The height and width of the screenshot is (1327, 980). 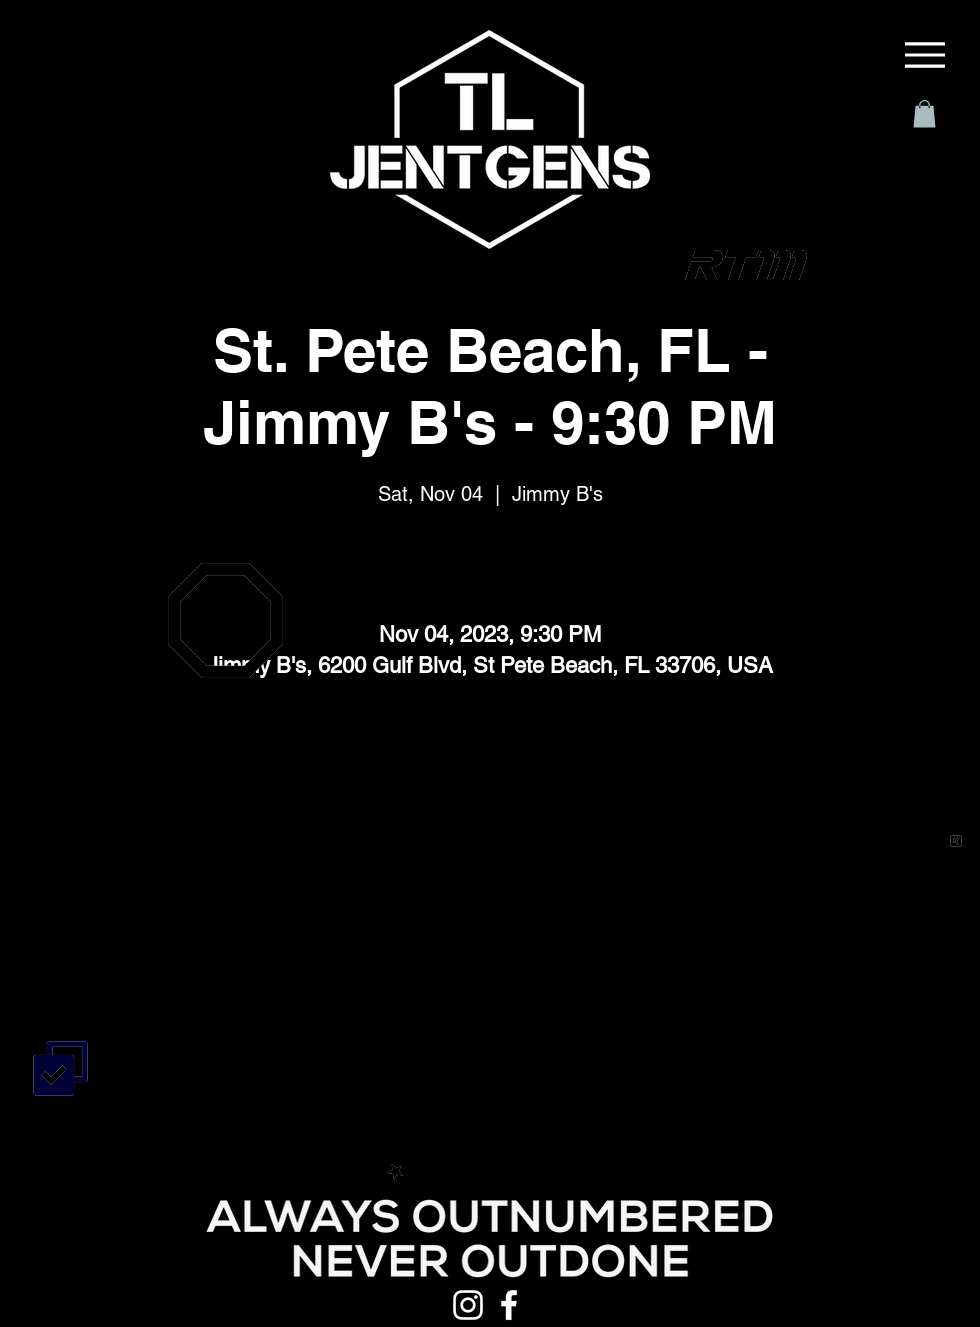 What do you see at coordinates (60, 1068) in the screenshot?
I see `select multiple items at once` at bounding box center [60, 1068].